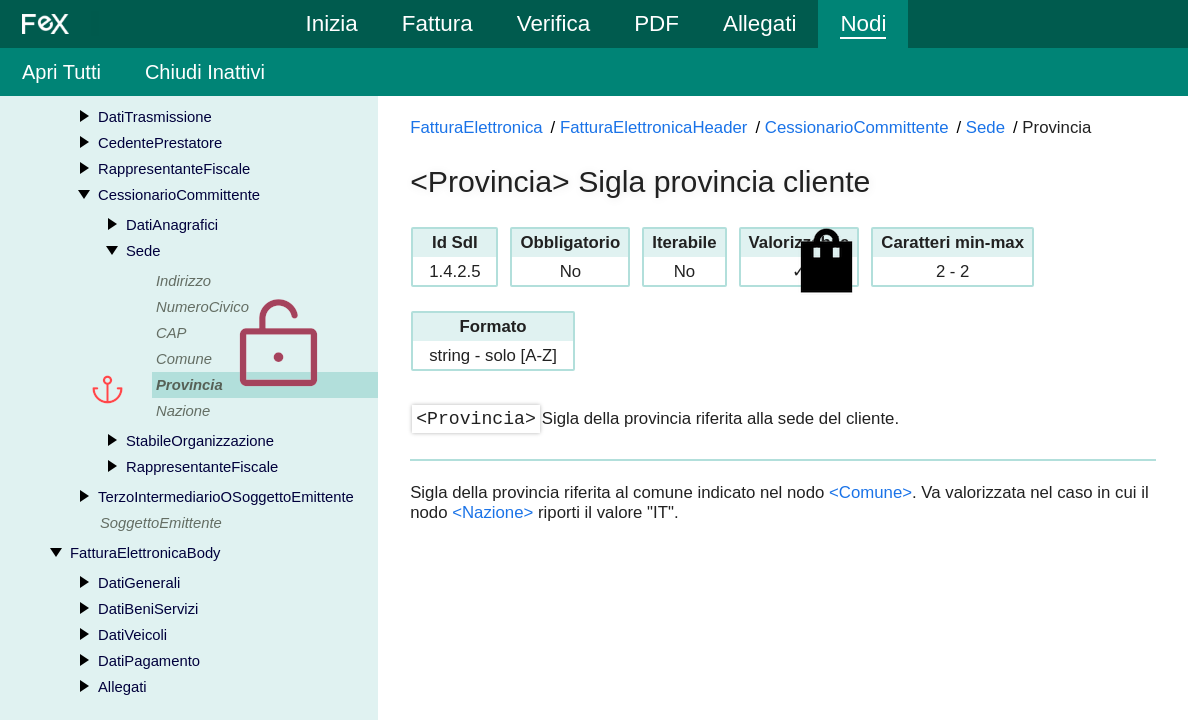  Describe the element at coordinates (278, 347) in the screenshot. I see `unlock this item or content` at that location.